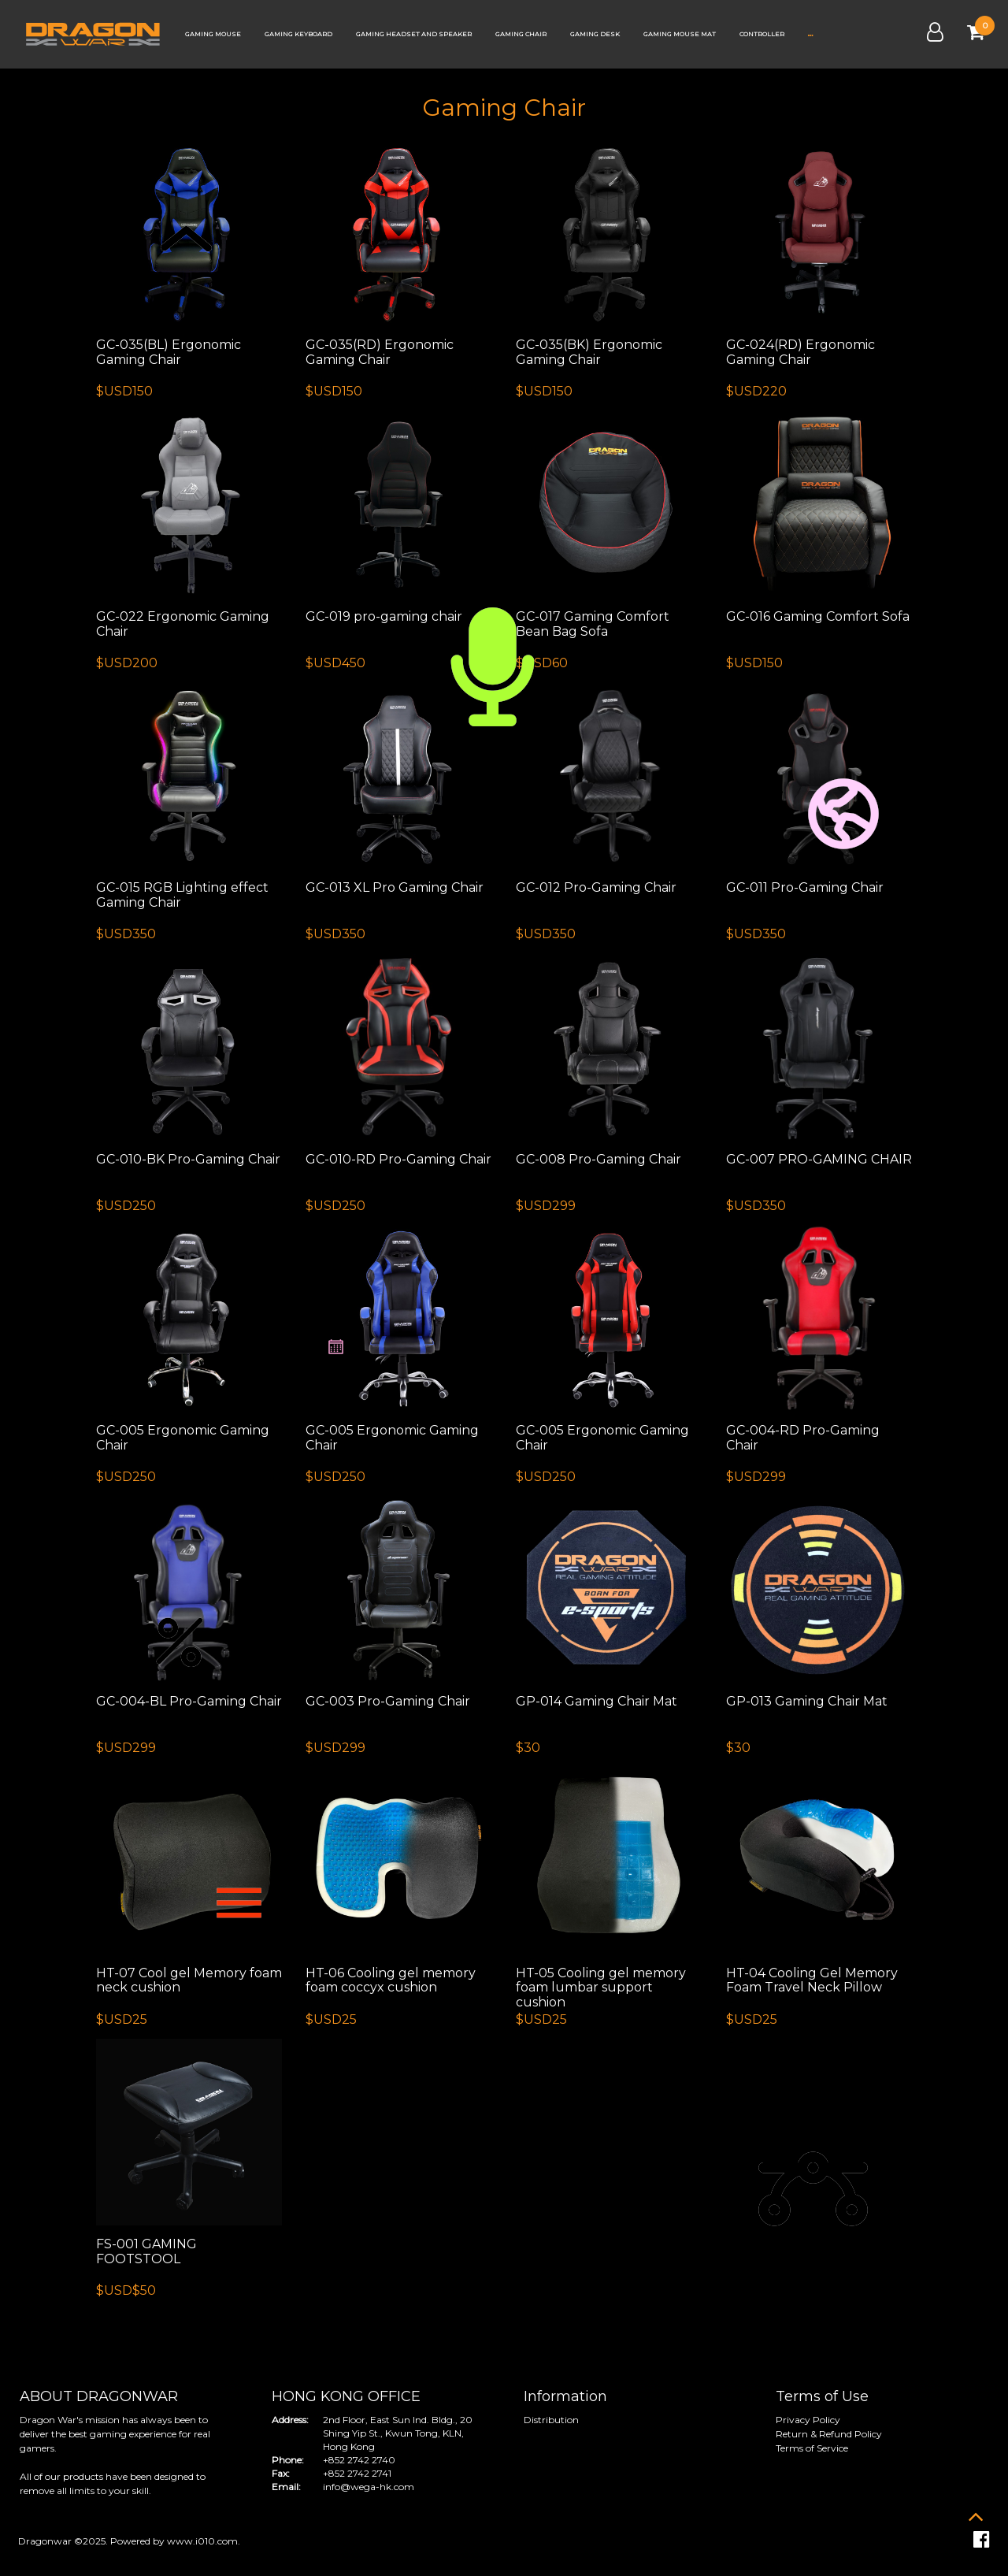 The width and height of the screenshot is (1008, 2576). What do you see at coordinates (180, 1641) in the screenshot?
I see `view discount or sale information` at bounding box center [180, 1641].